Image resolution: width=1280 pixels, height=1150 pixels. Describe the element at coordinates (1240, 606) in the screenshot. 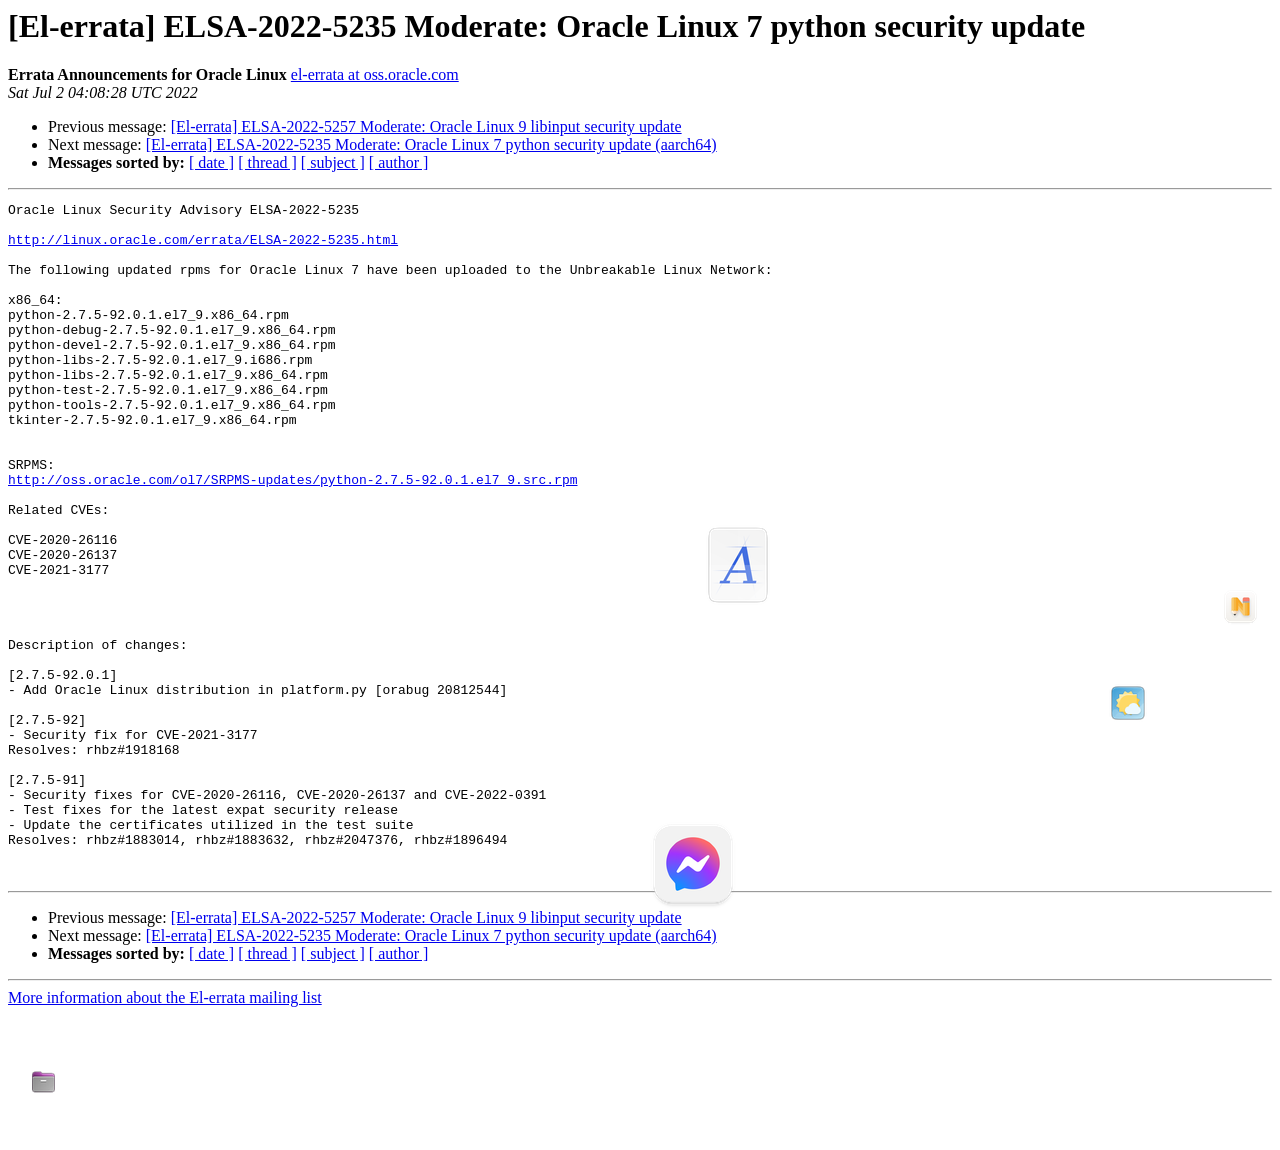

I see `open the Notable note-taking app` at that location.